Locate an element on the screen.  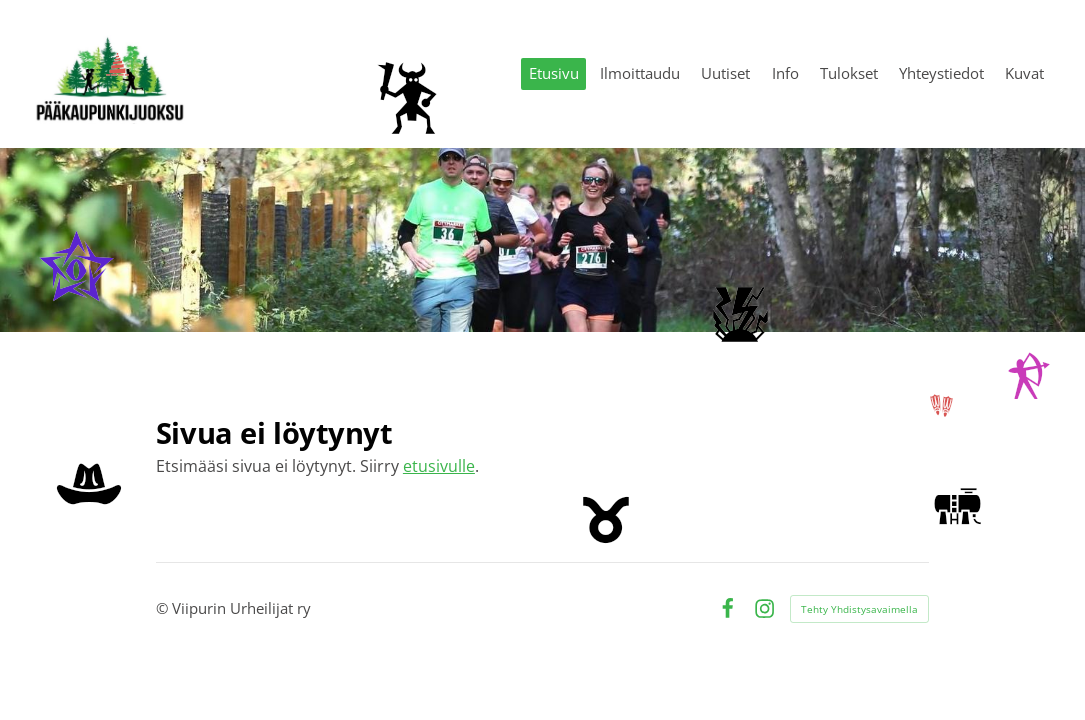
view fuel tank status or capacity is located at coordinates (957, 500).